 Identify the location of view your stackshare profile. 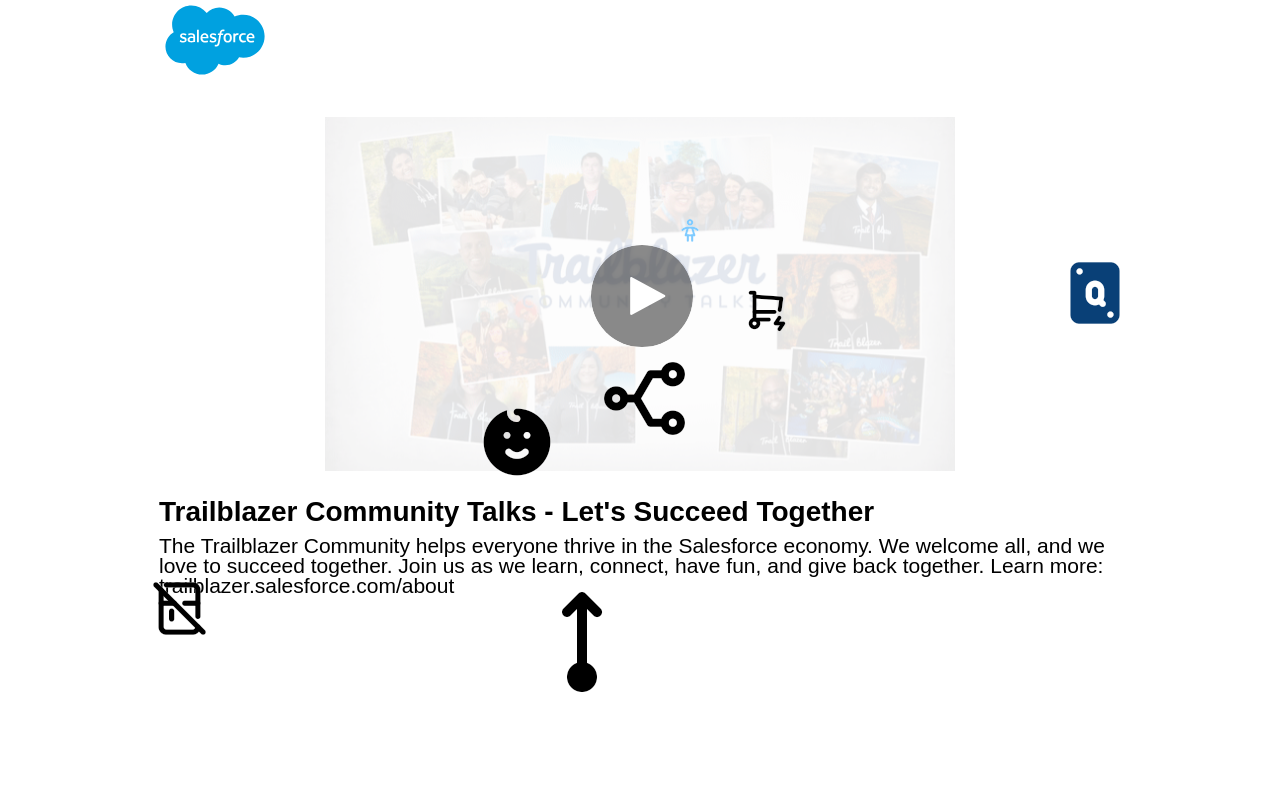
(644, 398).